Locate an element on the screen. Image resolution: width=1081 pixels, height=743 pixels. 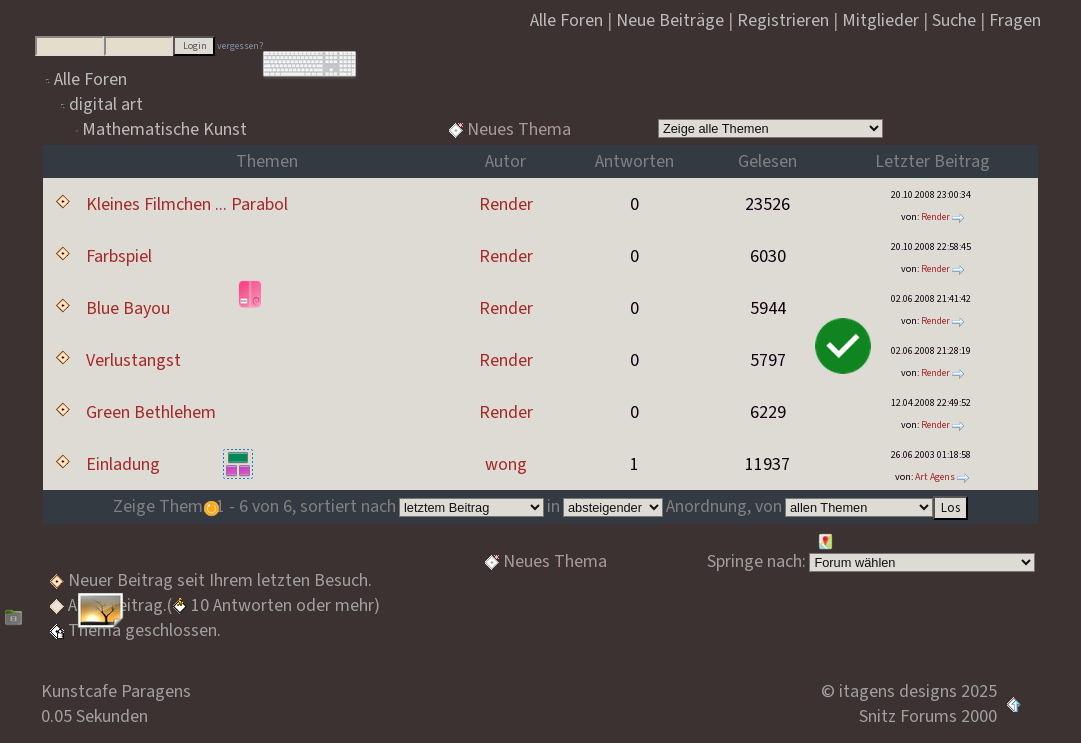
indicates an image file type is located at coordinates (100, 611).